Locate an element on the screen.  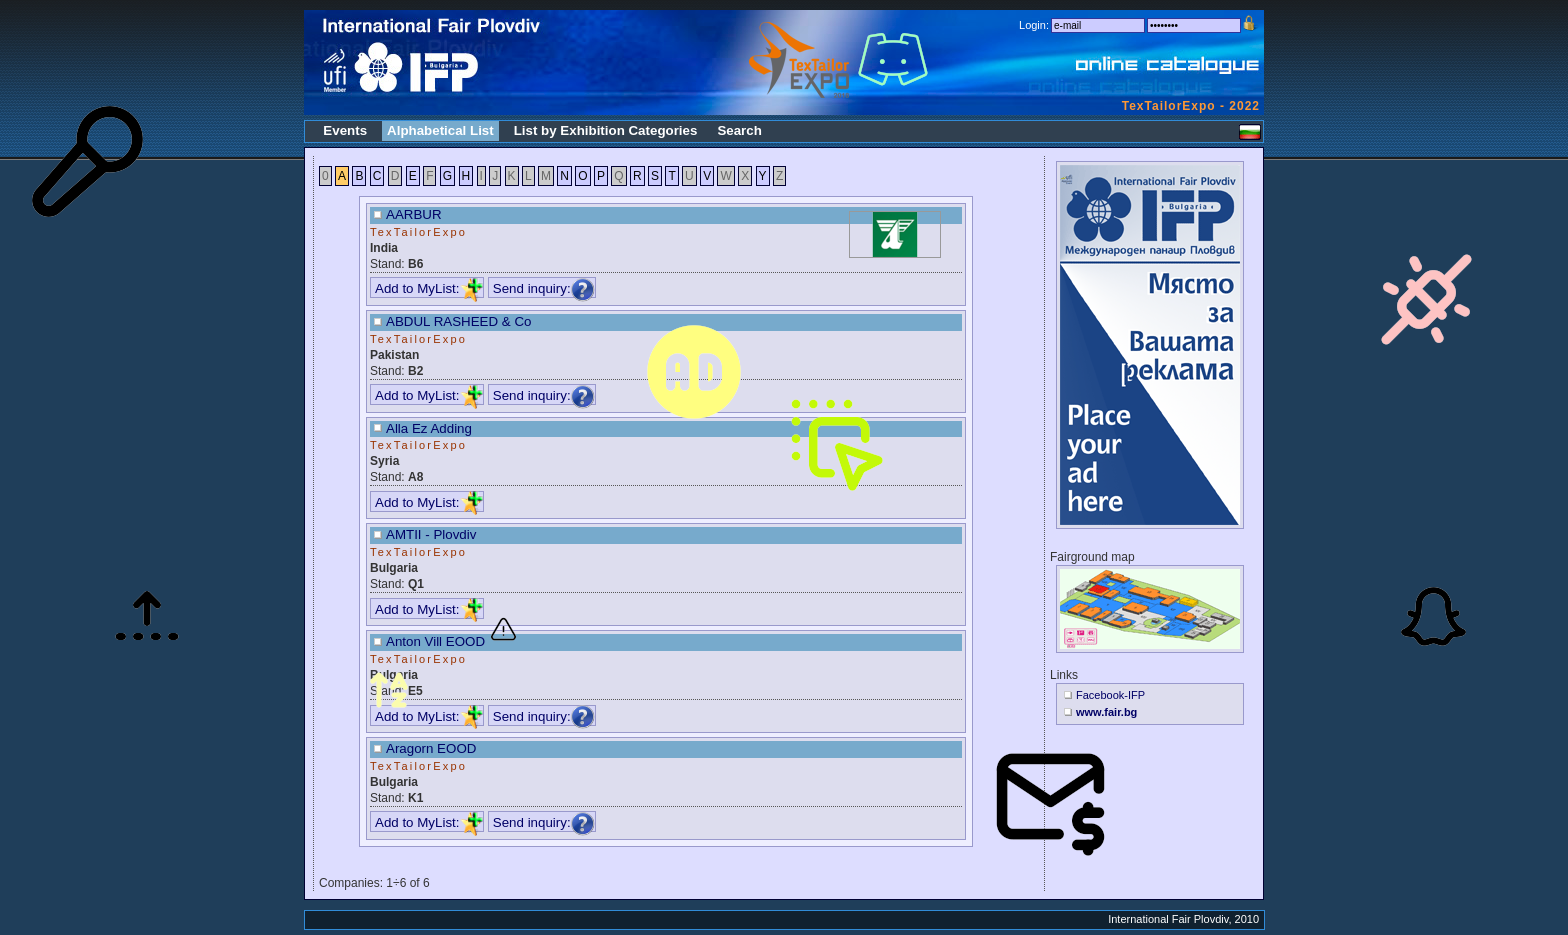
indicates an active connection or link is located at coordinates (1426, 299).